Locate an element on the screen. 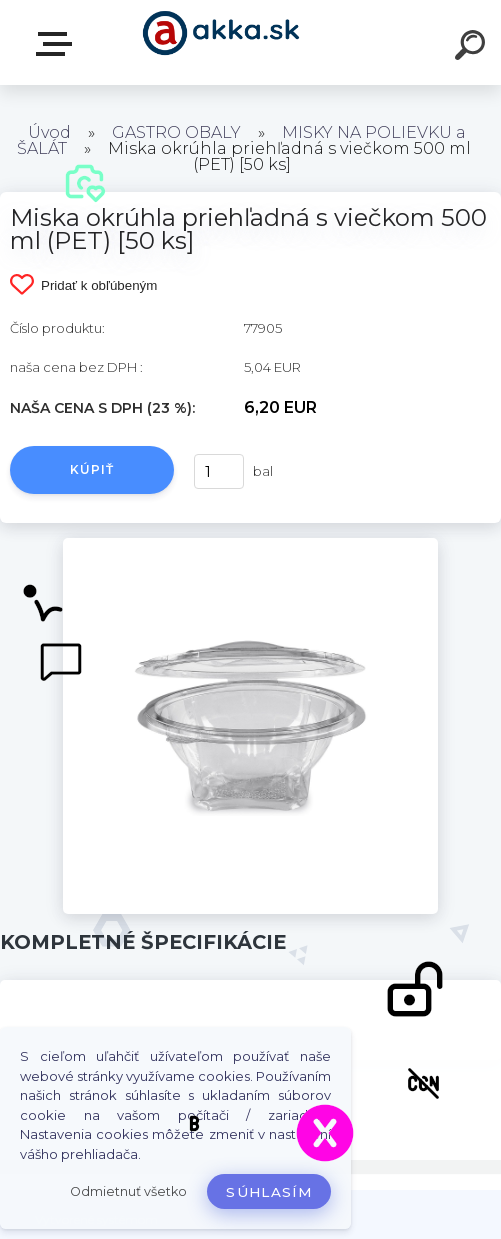 Image resolution: width=501 pixels, height=1239 pixels. apply bold formatting to text is located at coordinates (194, 1123).